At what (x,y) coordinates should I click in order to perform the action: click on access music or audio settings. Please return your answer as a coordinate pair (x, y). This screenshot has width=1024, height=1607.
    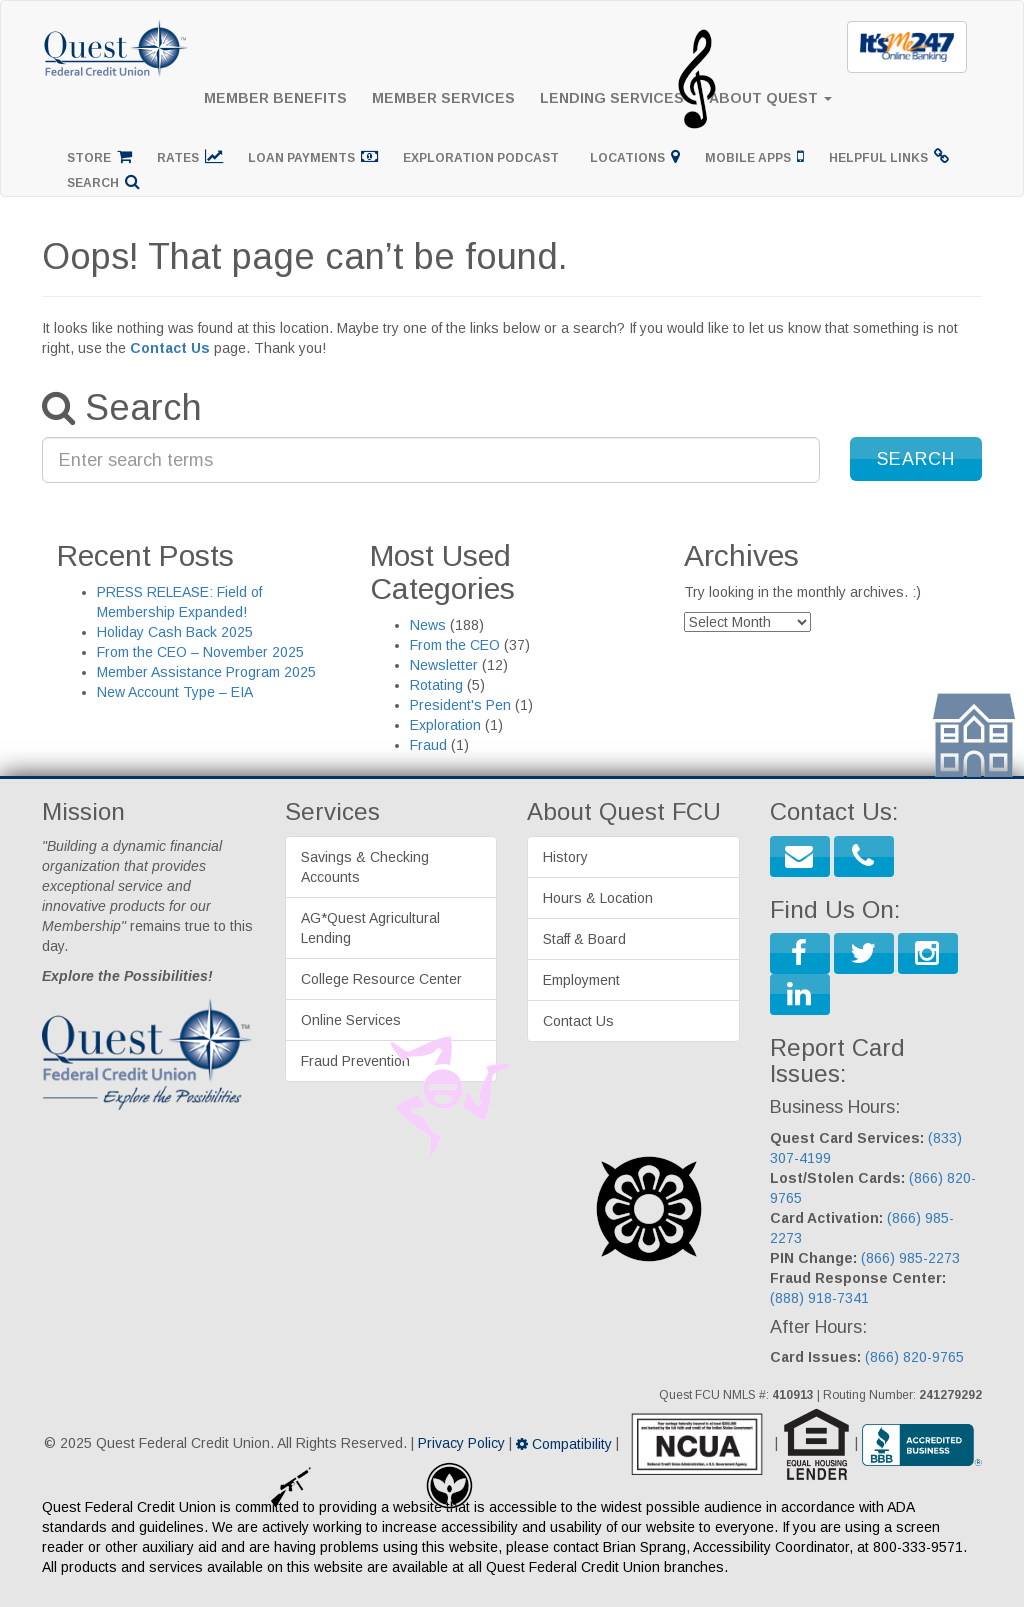
    Looking at the image, I should click on (697, 79).